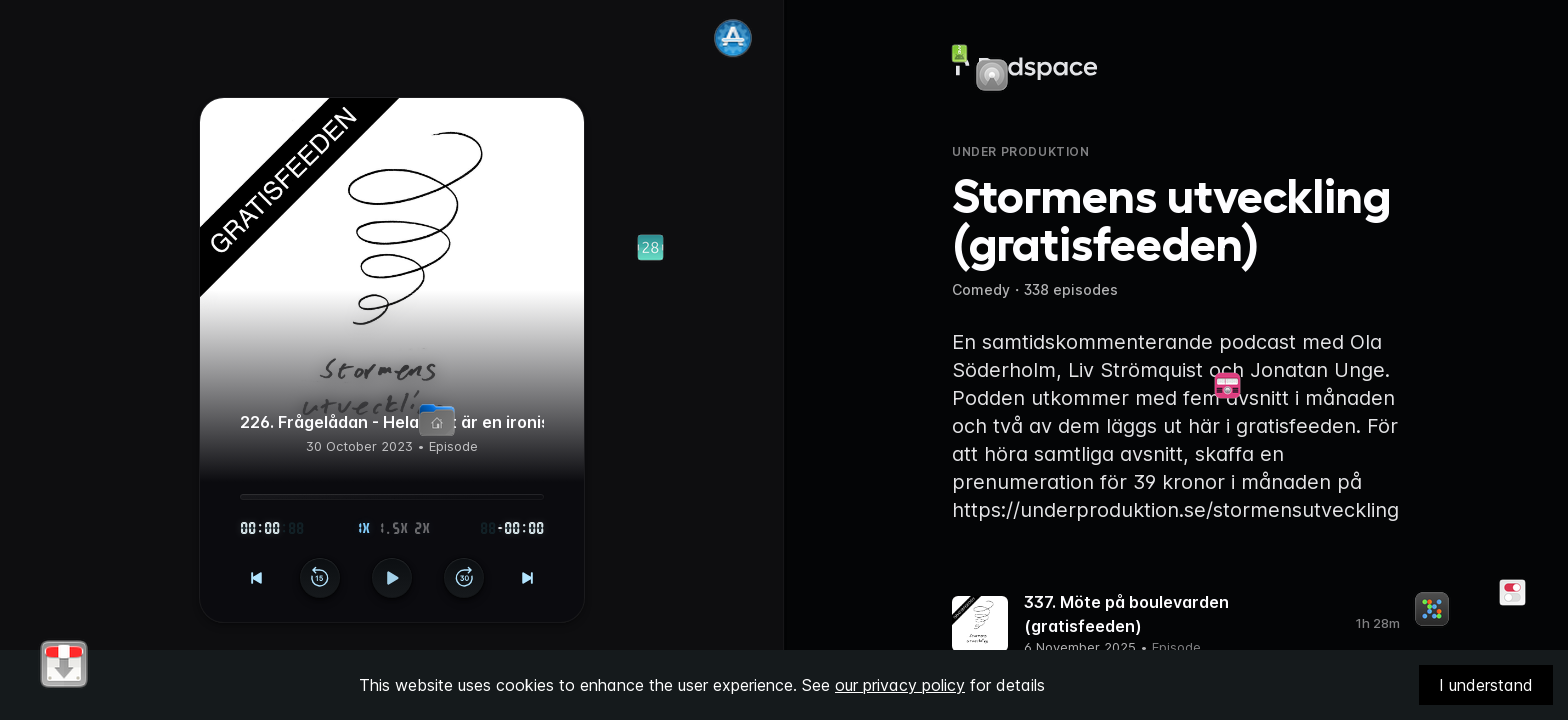 This screenshot has height=720, width=1568. I want to click on android app installation package file, so click(959, 53).